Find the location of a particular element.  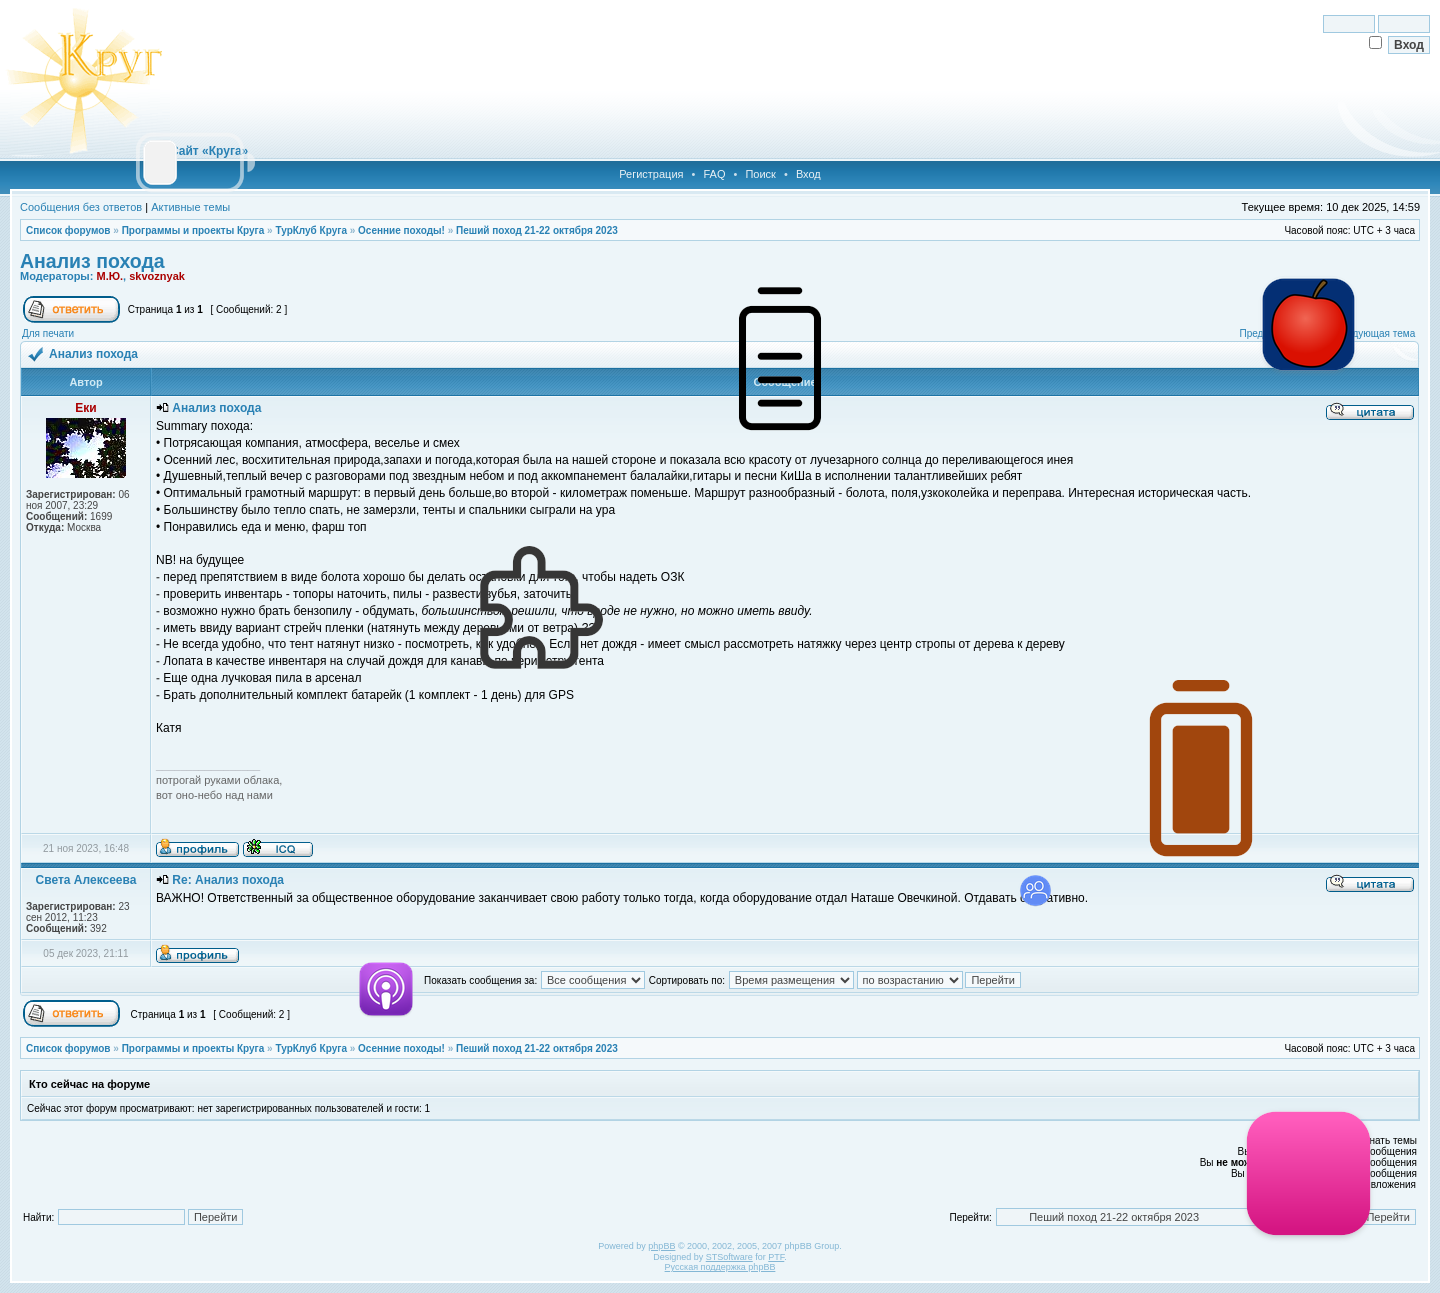

indicates battery is fully charged is located at coordinates (1201, 771).